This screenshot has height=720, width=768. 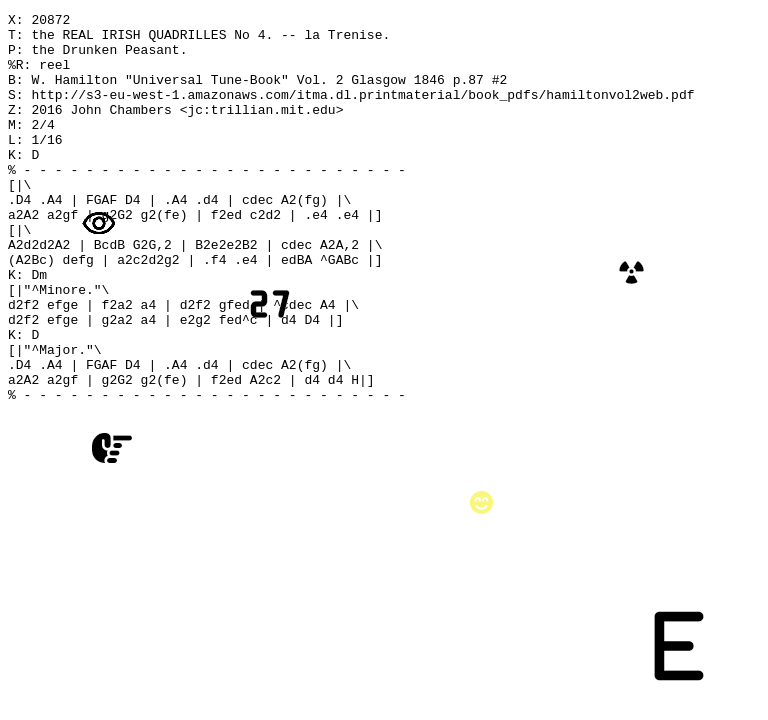 What do you see at coordinates (631, 271) in the screenshot?
I see `indicates radioactive or hazardous material warning` at bounding box center [631, 271].